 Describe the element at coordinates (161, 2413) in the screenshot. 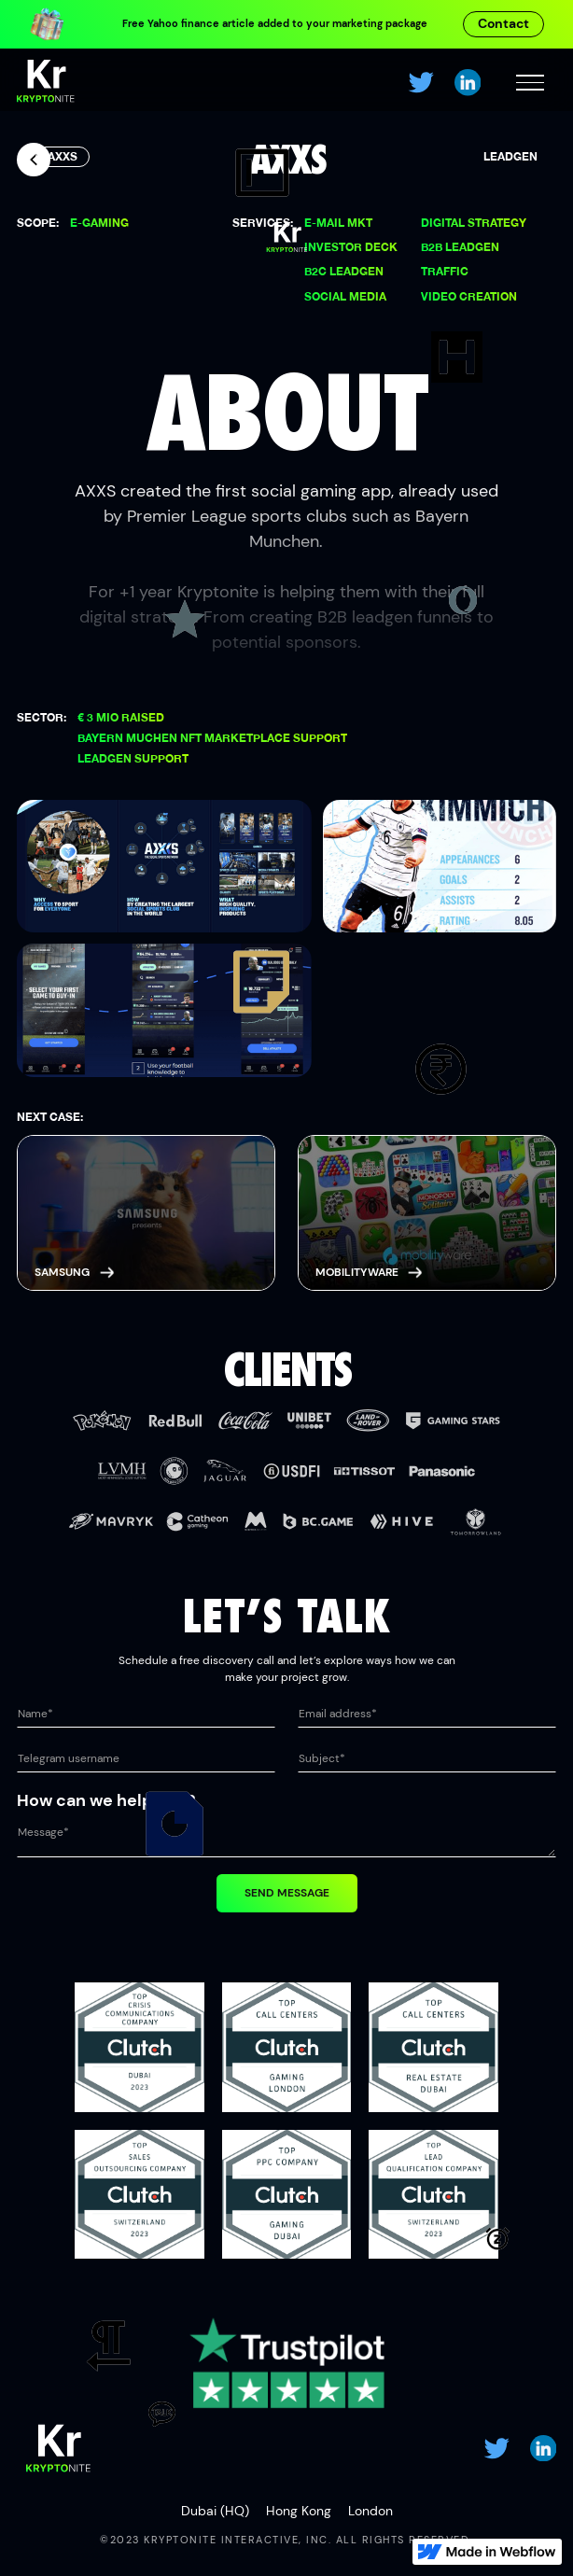

I see `open KakaoTalk messenger` at that location.